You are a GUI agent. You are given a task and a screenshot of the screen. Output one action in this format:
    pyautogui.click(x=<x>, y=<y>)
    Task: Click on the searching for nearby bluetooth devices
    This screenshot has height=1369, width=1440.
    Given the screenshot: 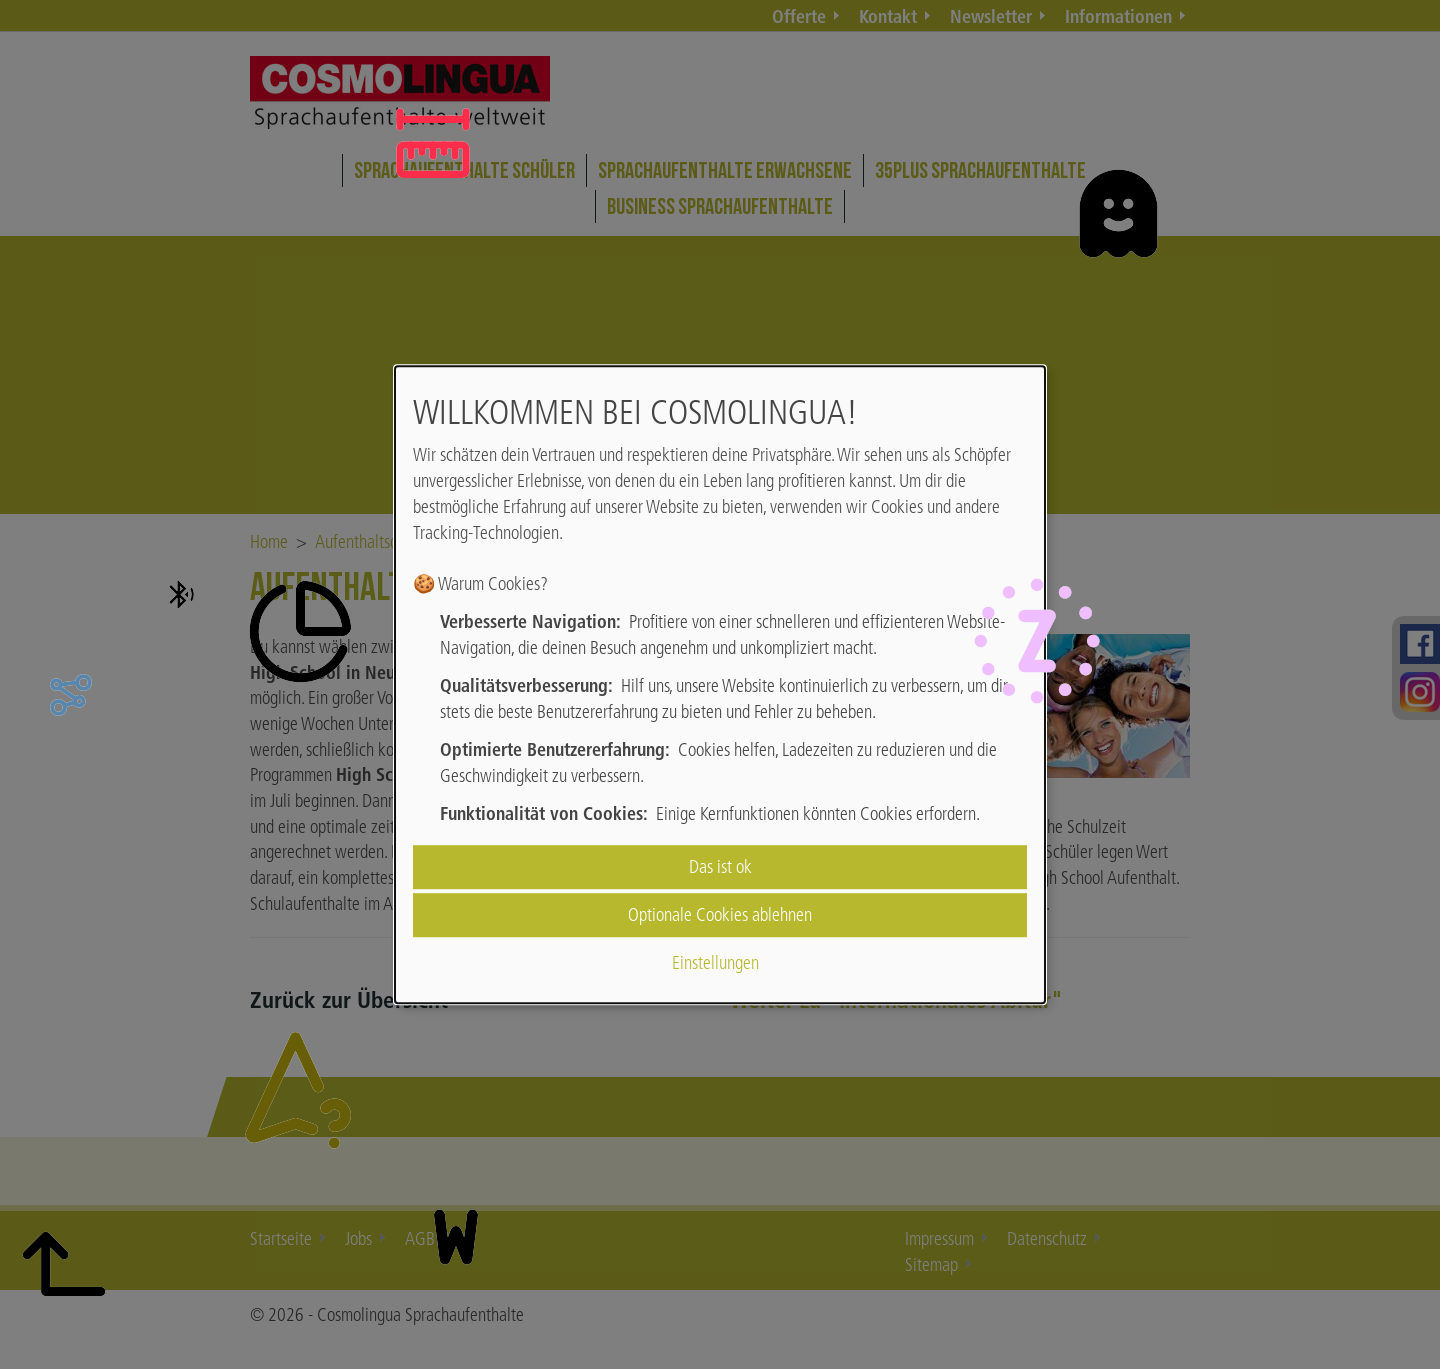 What is the action you would take?
    pyautogui.click(x=181, y=594)
    